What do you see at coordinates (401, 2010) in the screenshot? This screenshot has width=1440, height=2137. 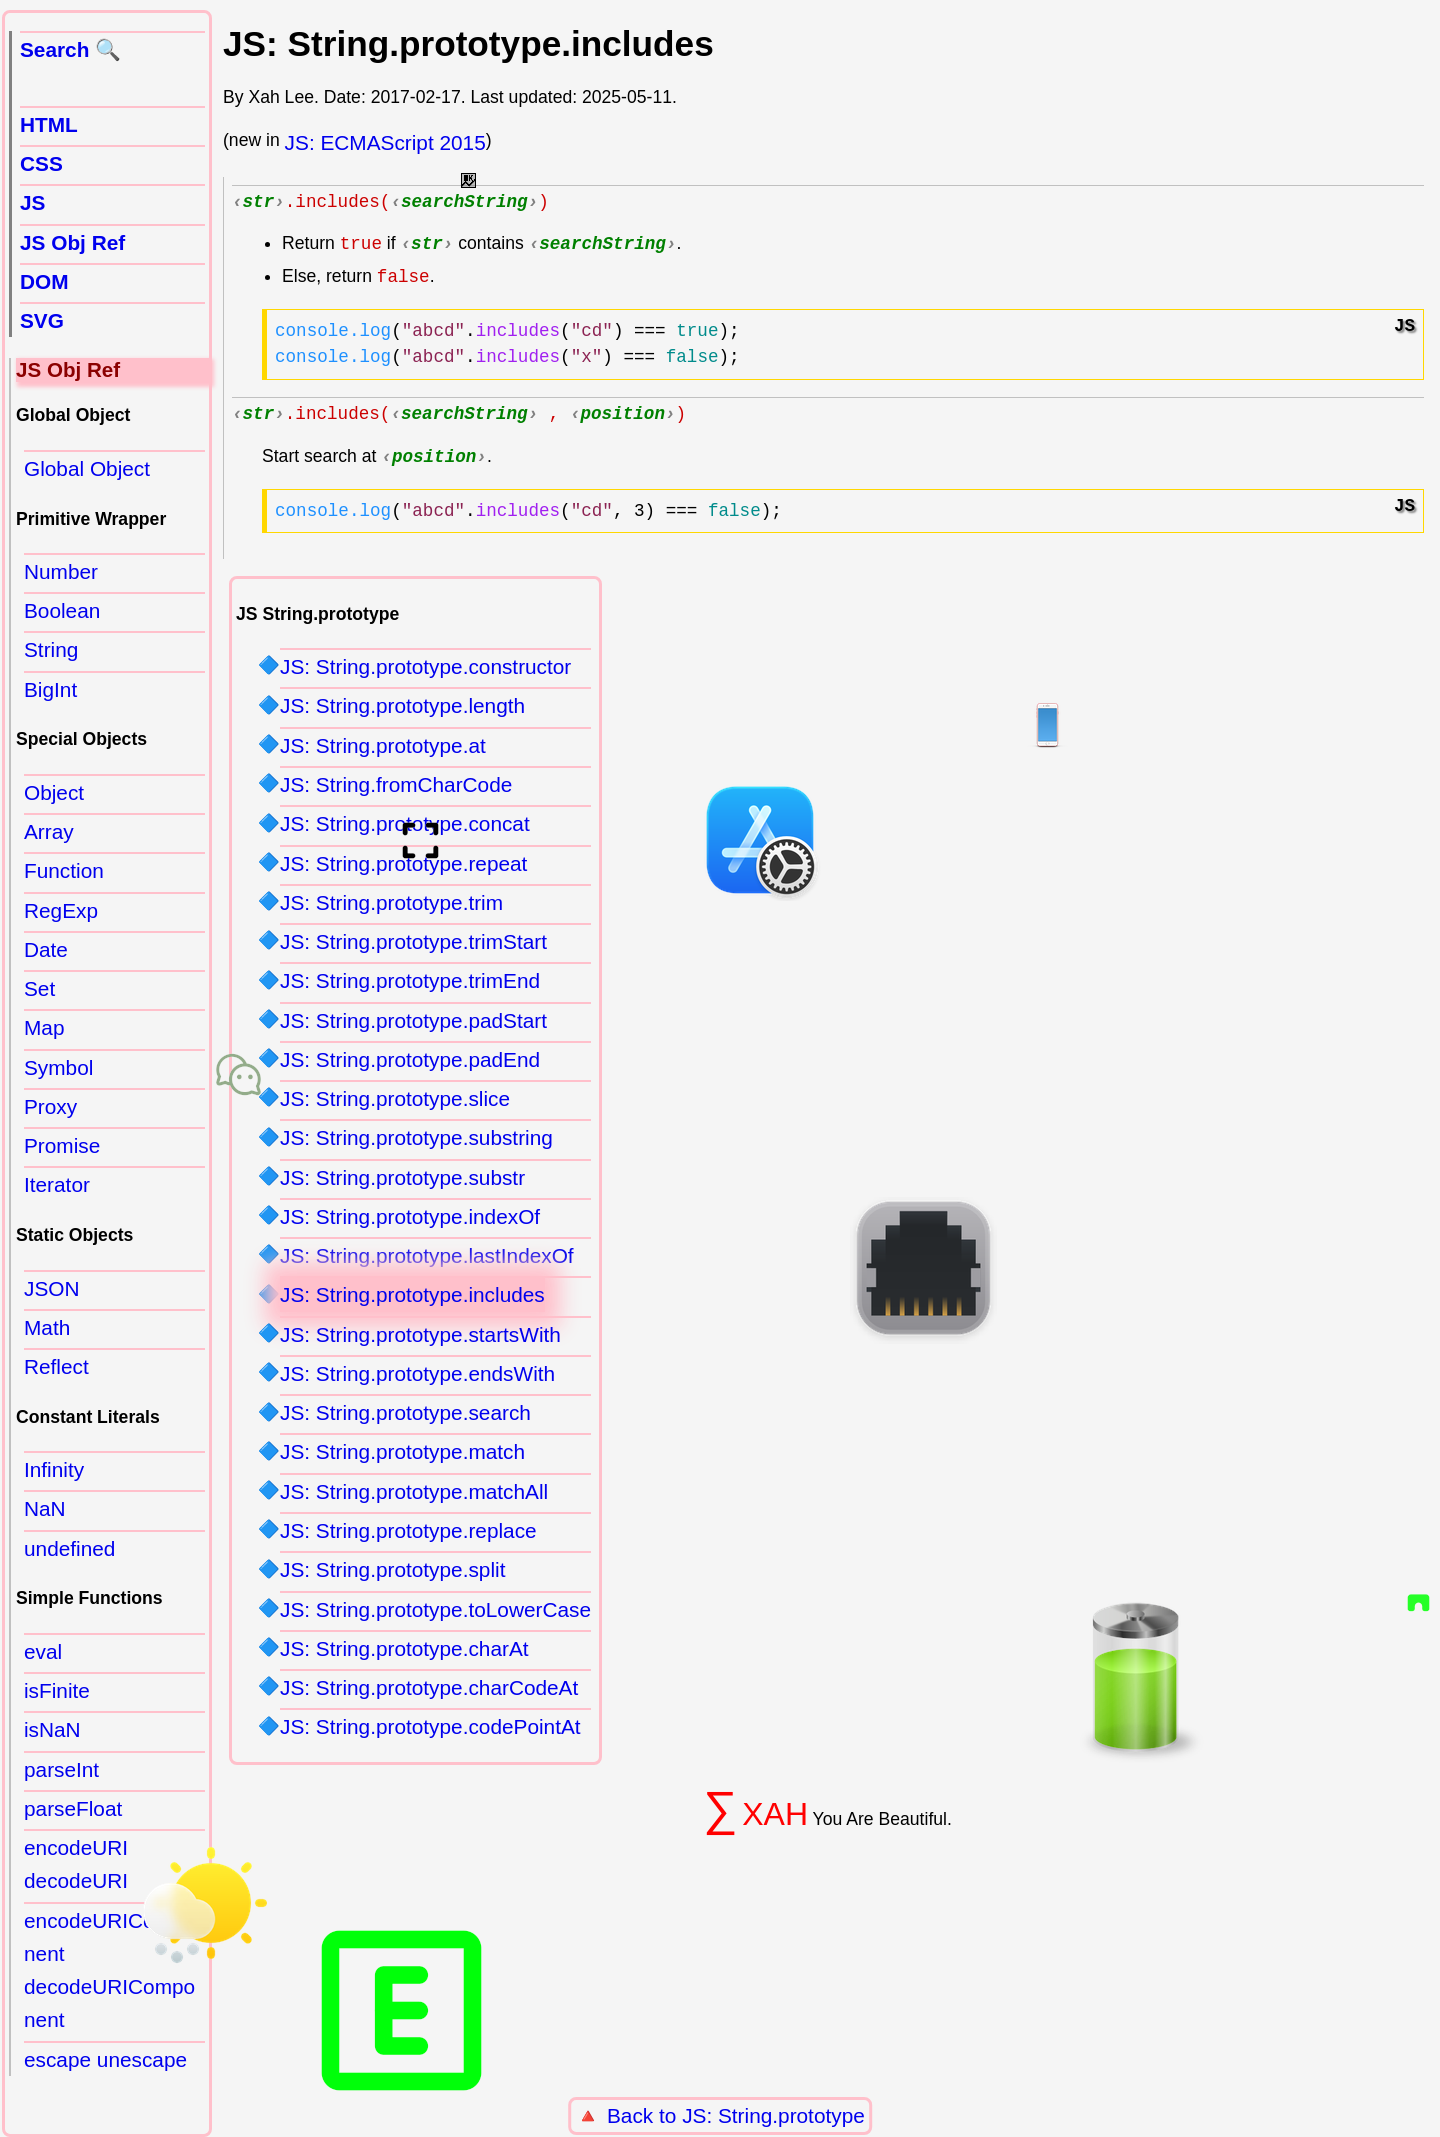 I see `indicates explicit content warning` at bounding box center [401, 2010].